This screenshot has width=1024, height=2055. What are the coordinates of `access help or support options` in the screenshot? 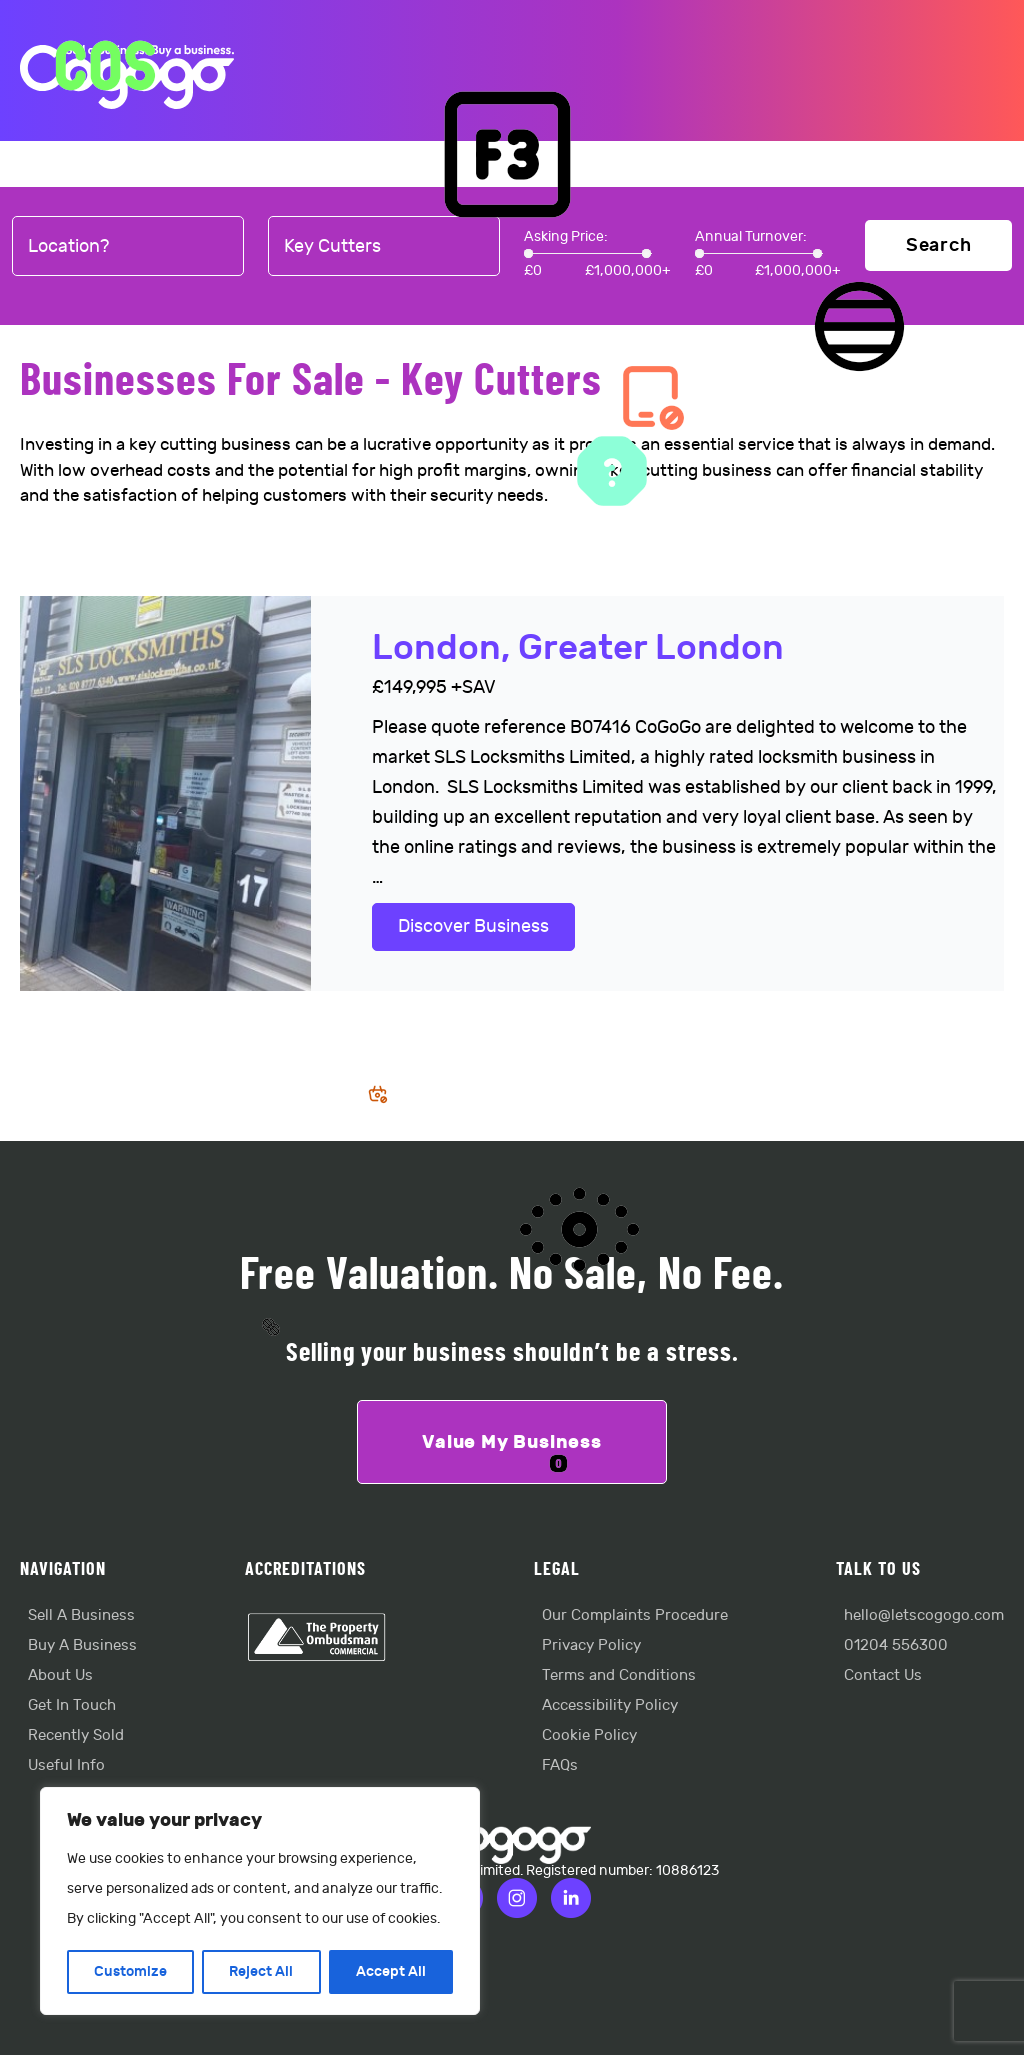 It's located at (612, 471).